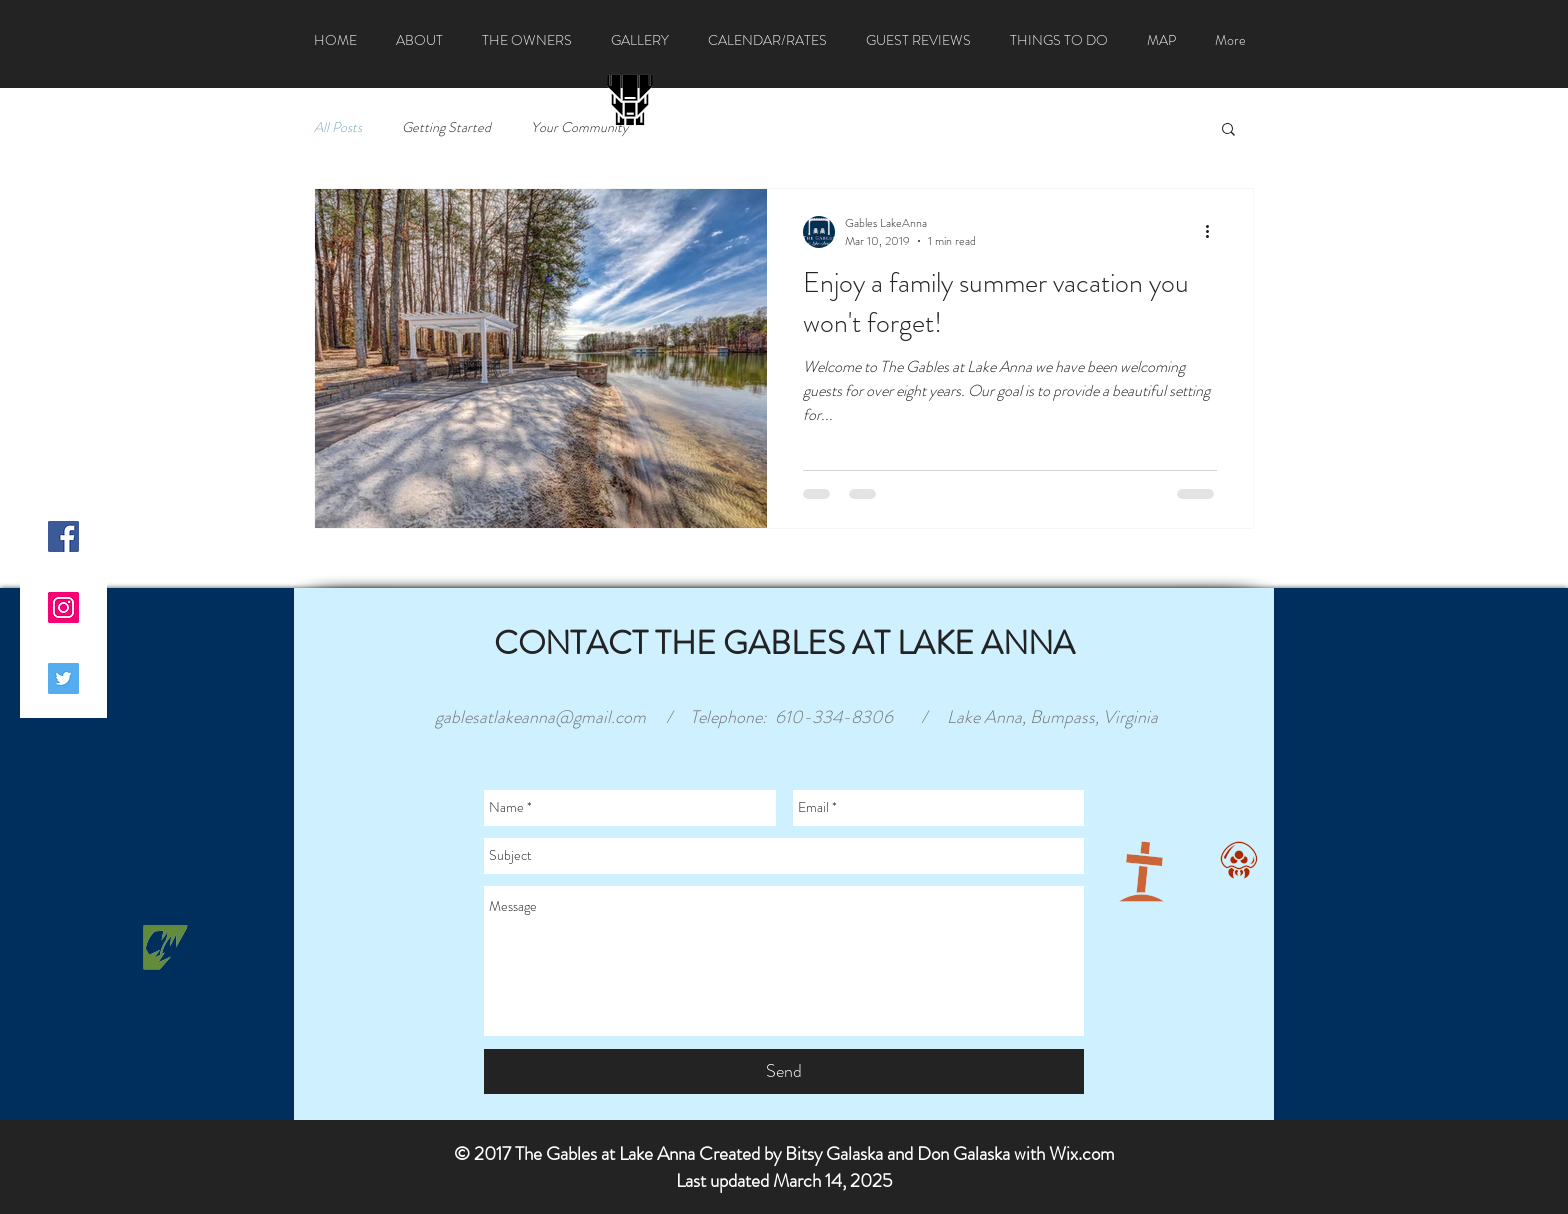  Describe the element at coordinates (1239, 860) in the screenshot. I see `metroid creature icon from the nintendo game series` at that location.